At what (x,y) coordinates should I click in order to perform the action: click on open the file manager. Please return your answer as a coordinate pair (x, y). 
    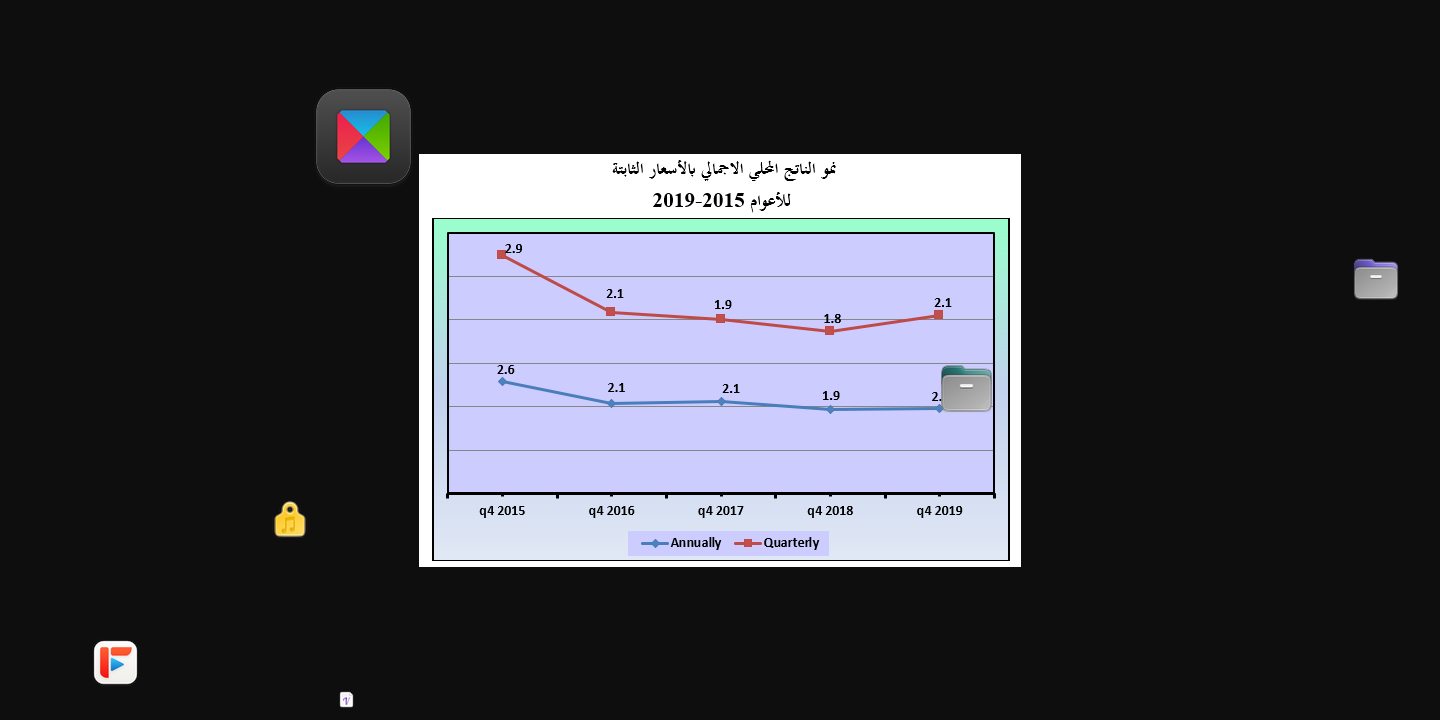
    Looking at the image, I should click on (1376, 279).